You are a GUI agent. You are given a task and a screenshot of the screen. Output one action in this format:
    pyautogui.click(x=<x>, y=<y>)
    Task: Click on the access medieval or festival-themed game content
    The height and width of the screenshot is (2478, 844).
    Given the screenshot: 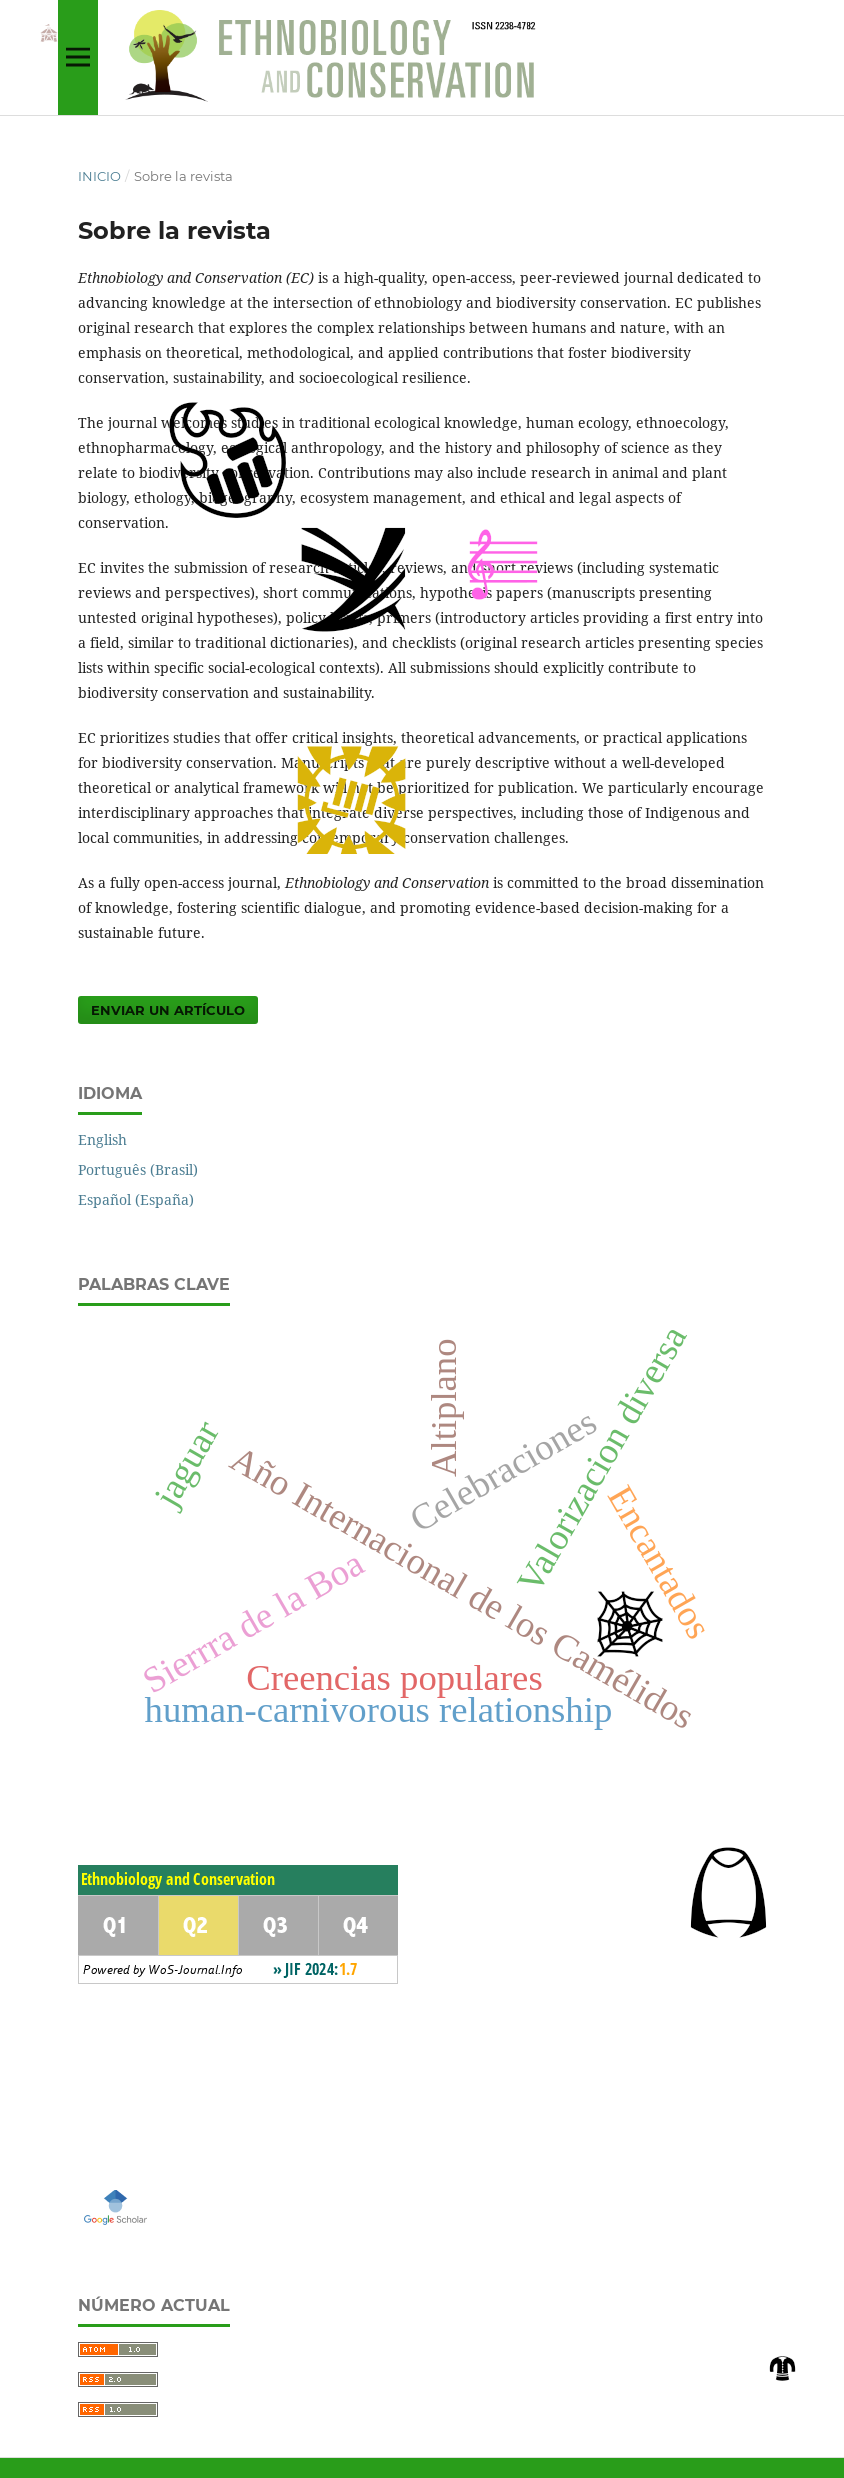 What is the action you would take?
    pyautogui.click(x=49, y=33)
    